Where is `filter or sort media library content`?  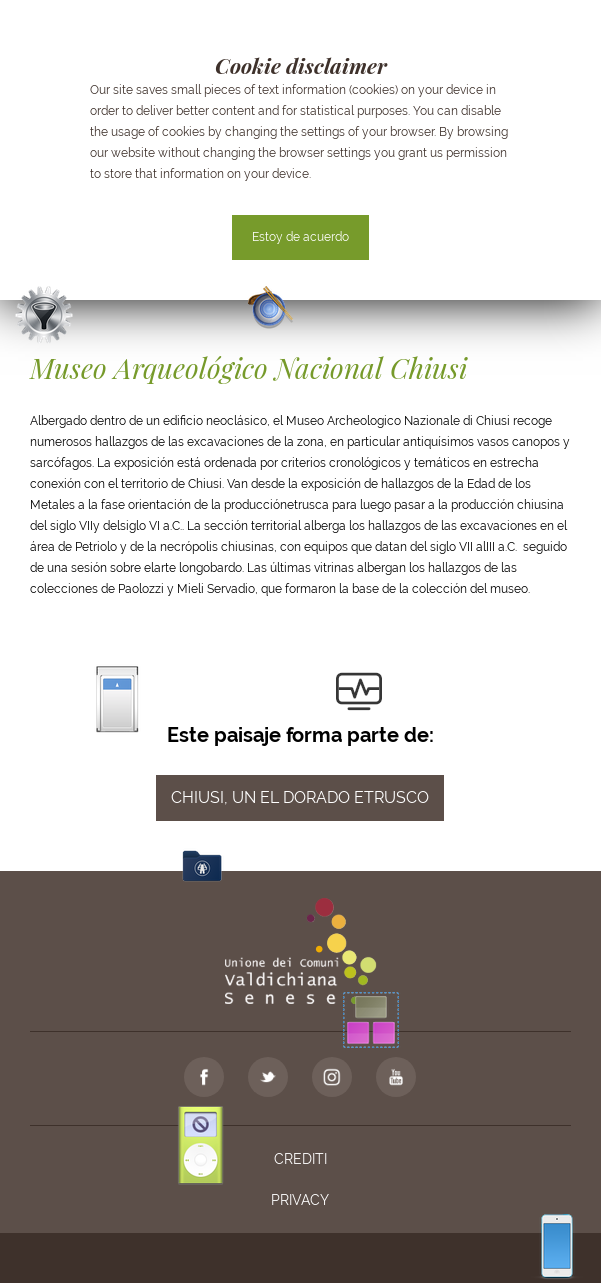
filter or sort media library content is located at coordinates (44, 315).